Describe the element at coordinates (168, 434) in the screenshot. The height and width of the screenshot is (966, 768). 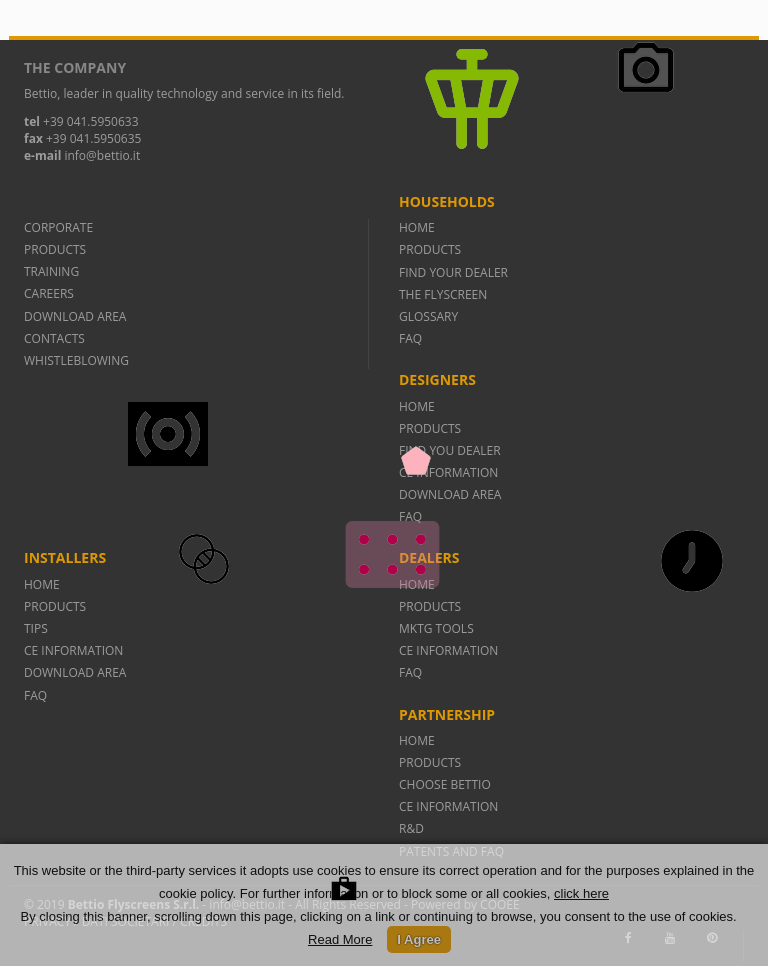
I see `enable surround sound audio output` at that location.